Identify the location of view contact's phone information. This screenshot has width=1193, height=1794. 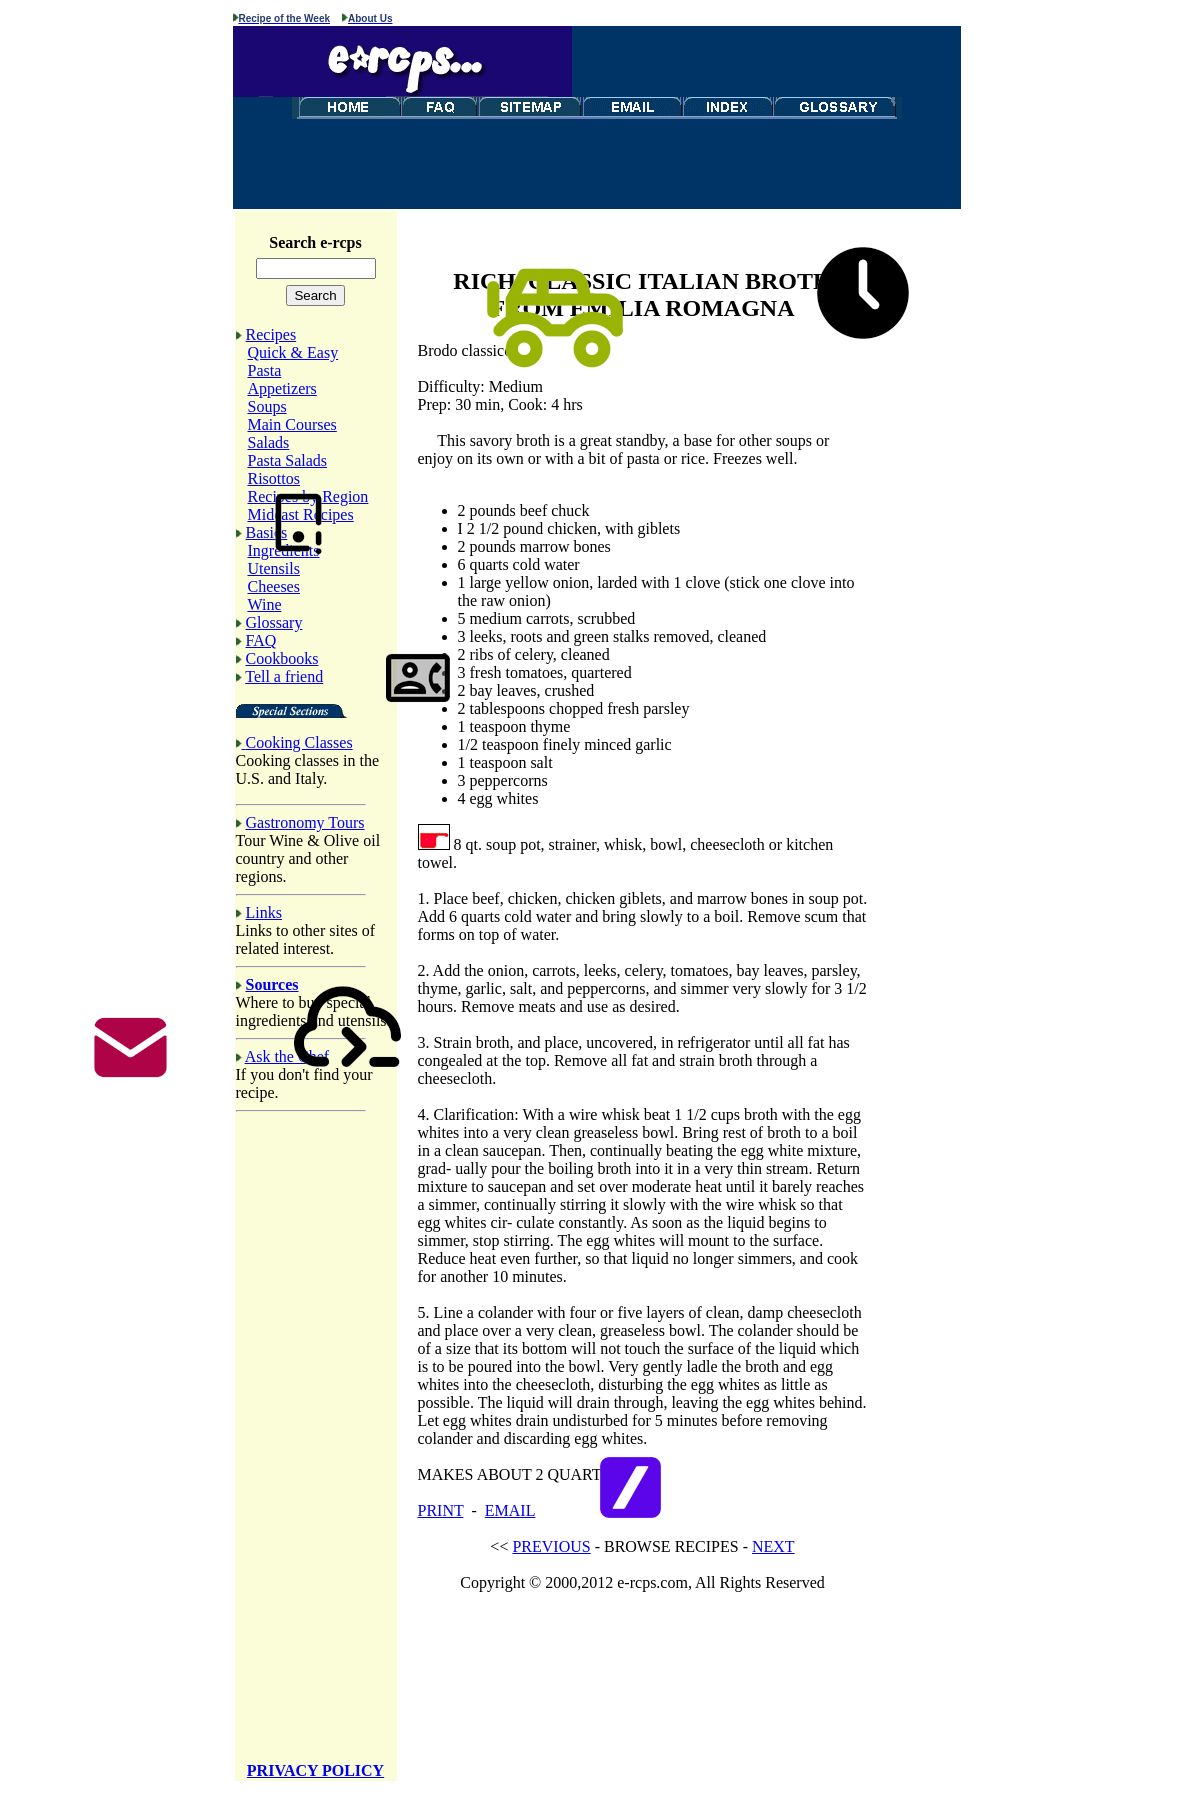
(418, 678).